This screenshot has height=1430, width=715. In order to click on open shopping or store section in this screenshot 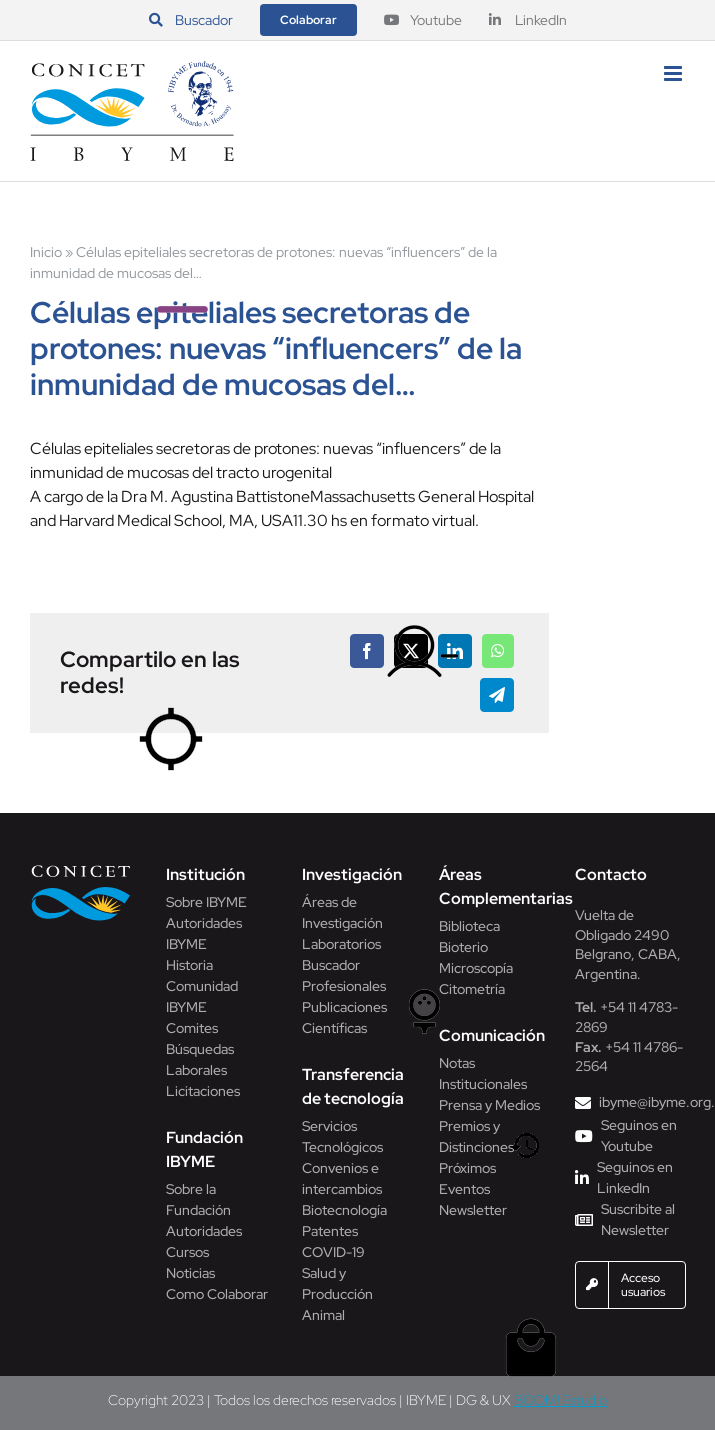, I will do `click(531, 1349)`.